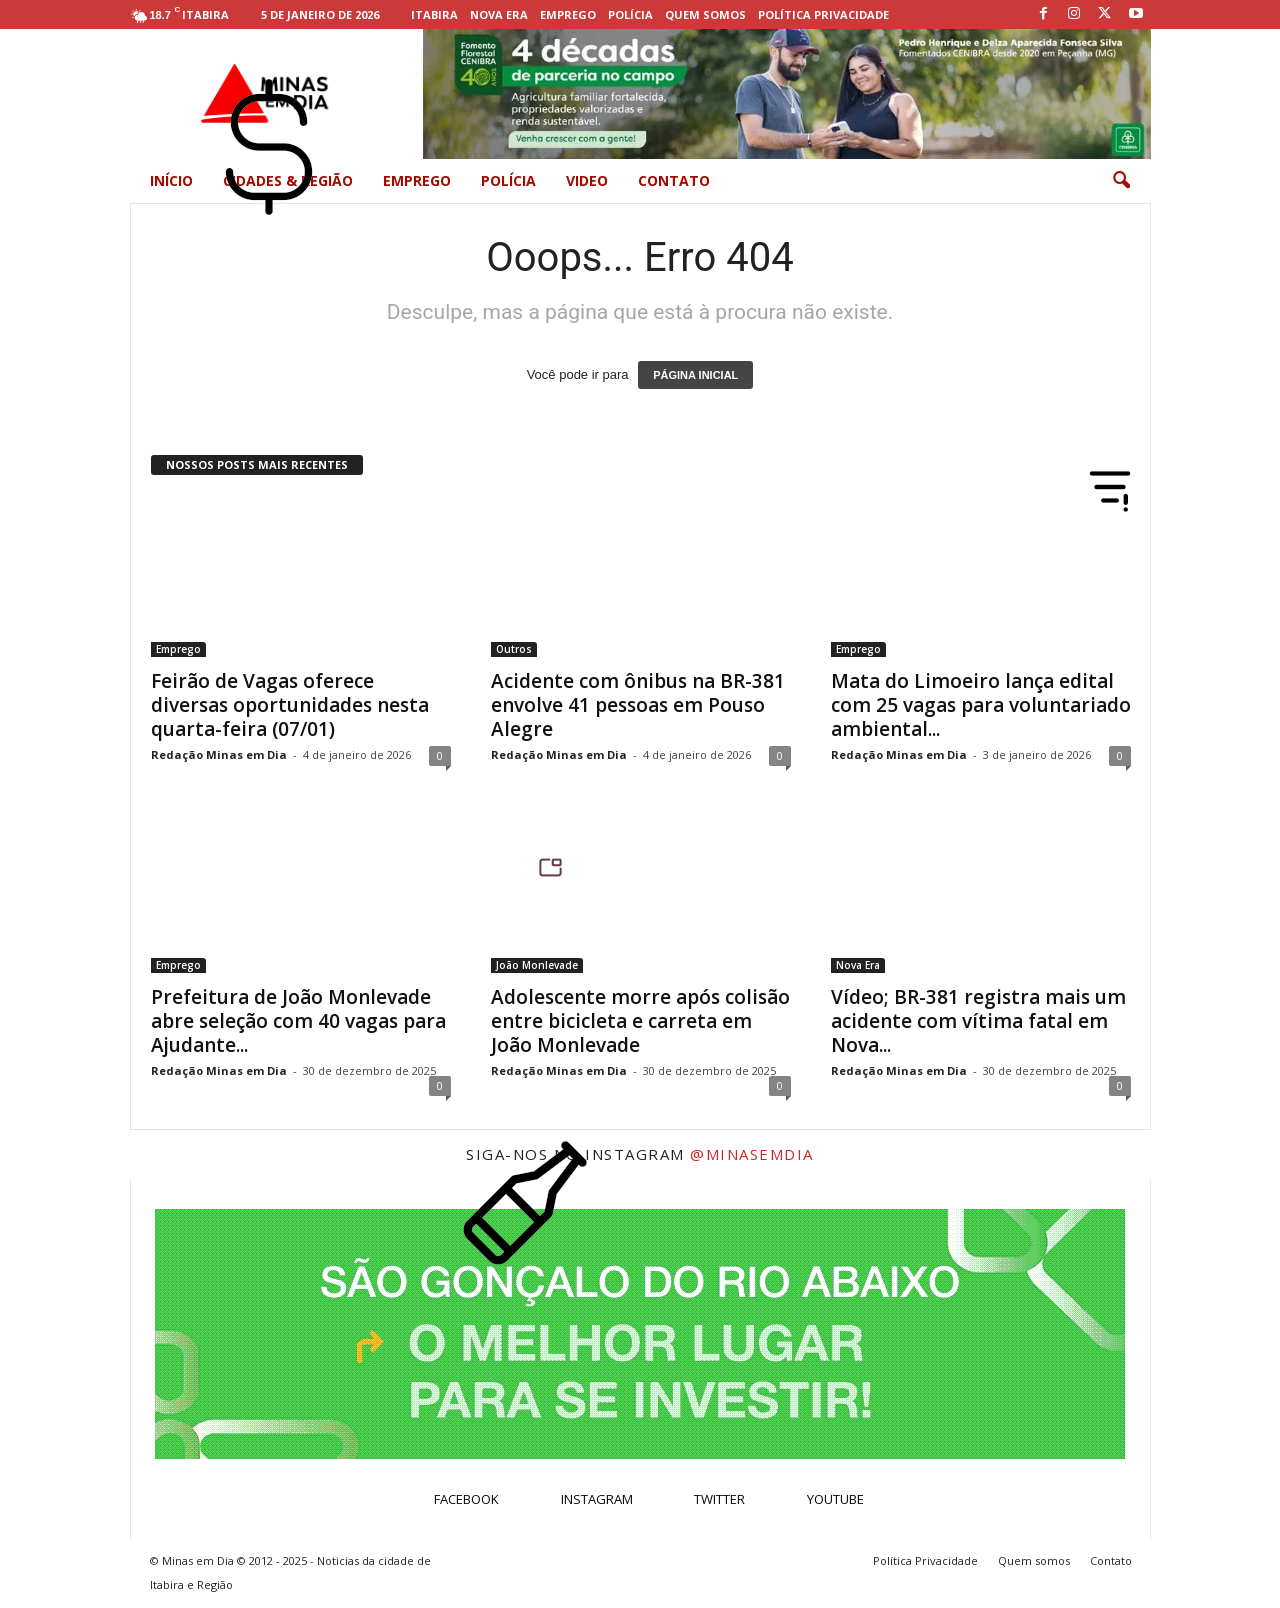 Image resolution: width=1280 pixels, height=1608 pixels. What do you see at coordinates (269, 147) in the screenshot?
I see `view account balance or financial information` at bounding box center [269, 147].